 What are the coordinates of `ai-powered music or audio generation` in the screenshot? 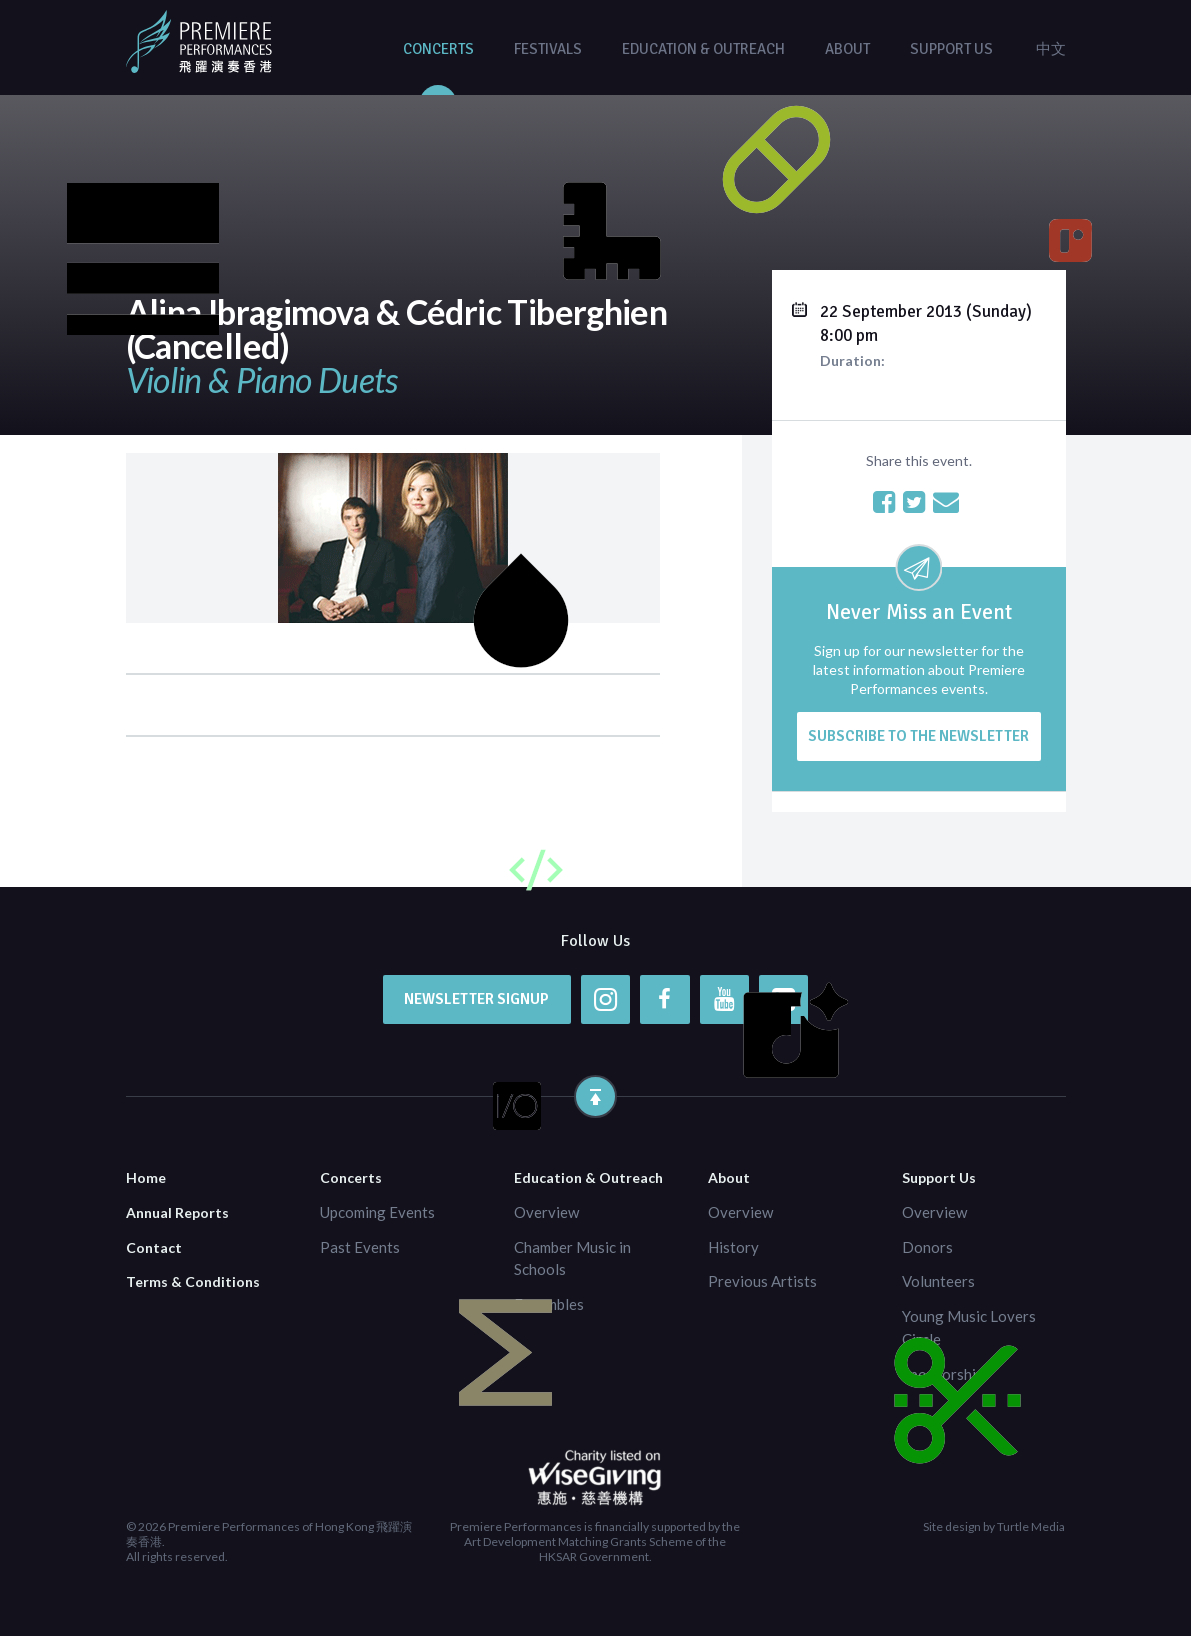 It's located at (791, 1035).